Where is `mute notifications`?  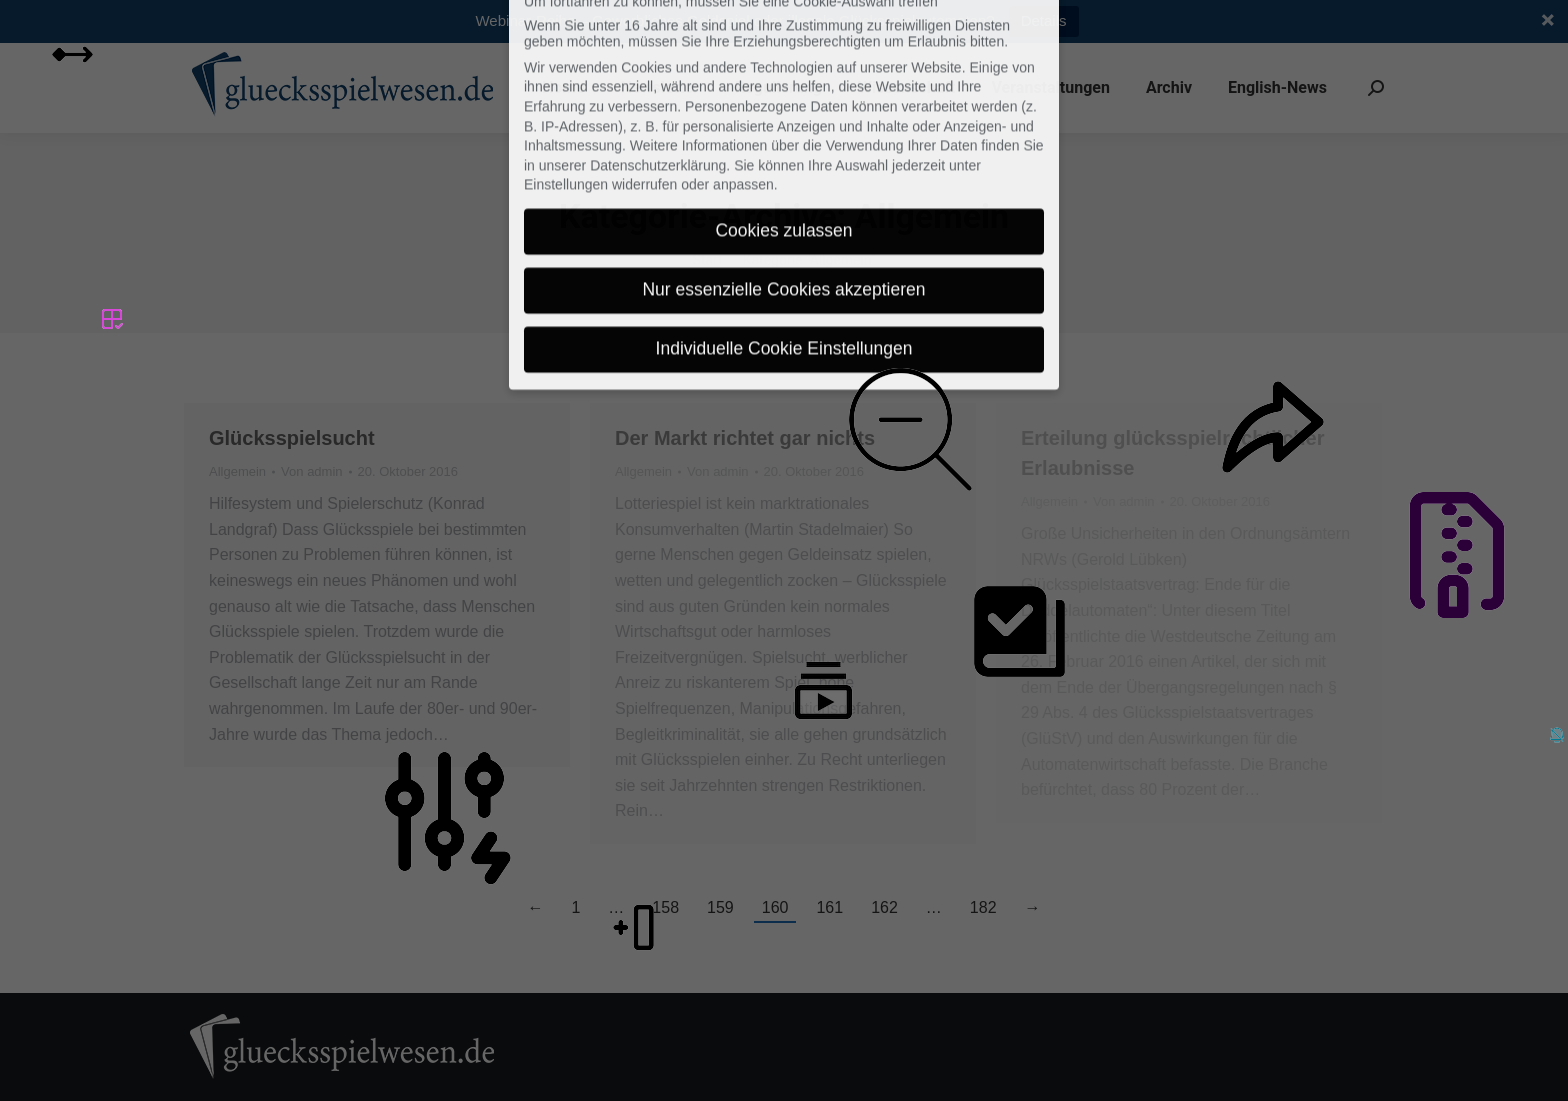
mute notifications is located at coordinates (1557, 735).